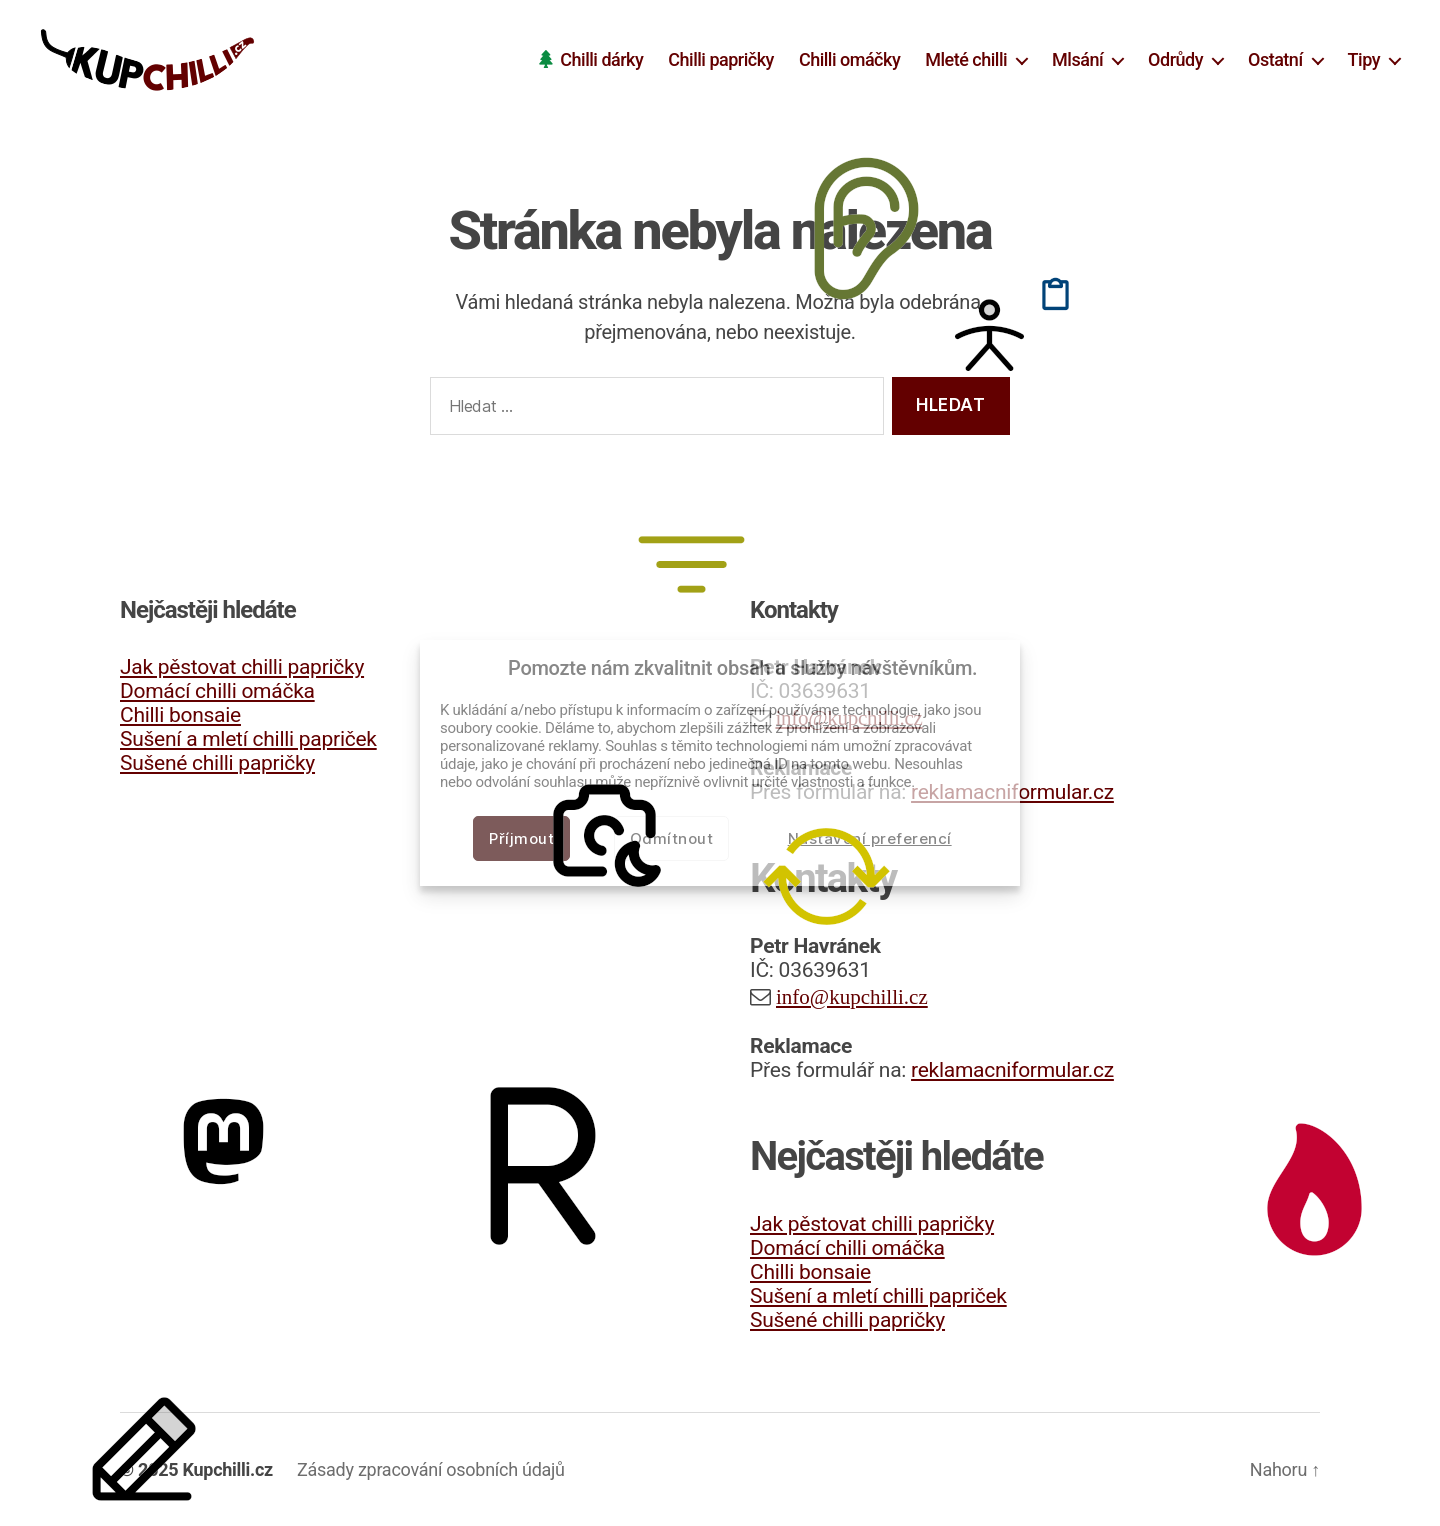 The width and height of the screenshot is (1440, 1526). What do you see at coordinates (1055, 294) in the screenshot?
I see `copy to clipboard` at bounding box center [1055, 294].